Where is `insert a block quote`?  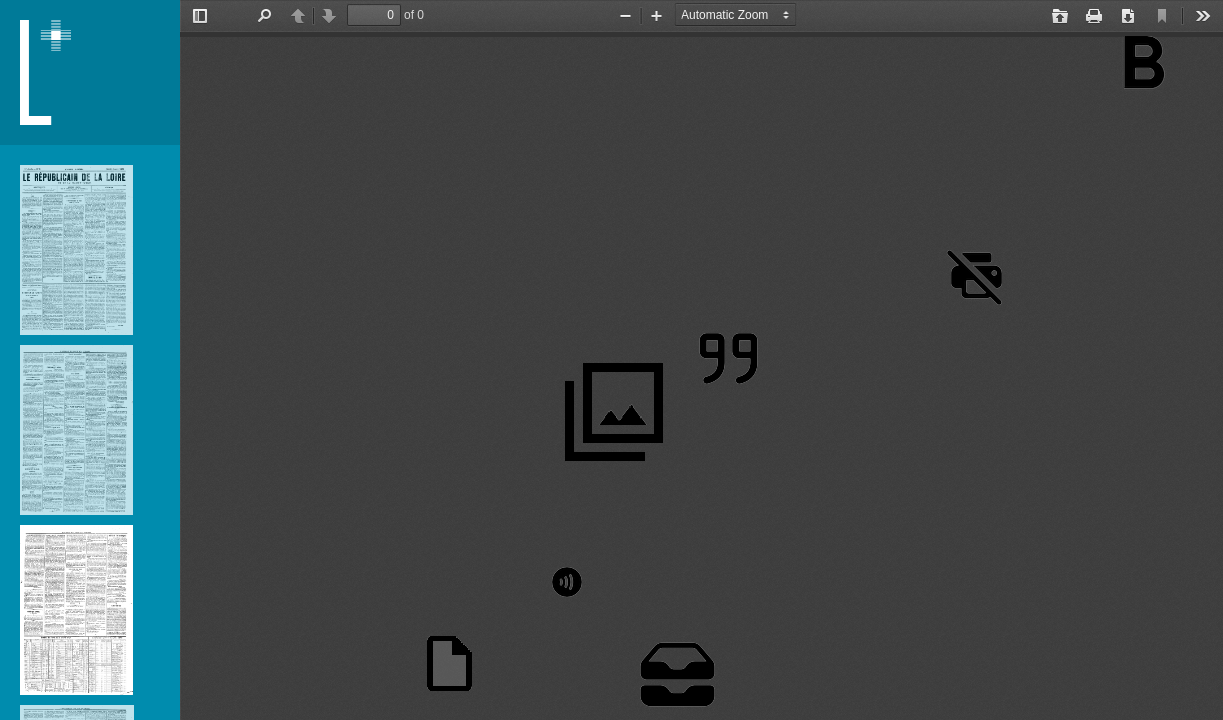 insert a block quote is located at coordinates (728, 358).